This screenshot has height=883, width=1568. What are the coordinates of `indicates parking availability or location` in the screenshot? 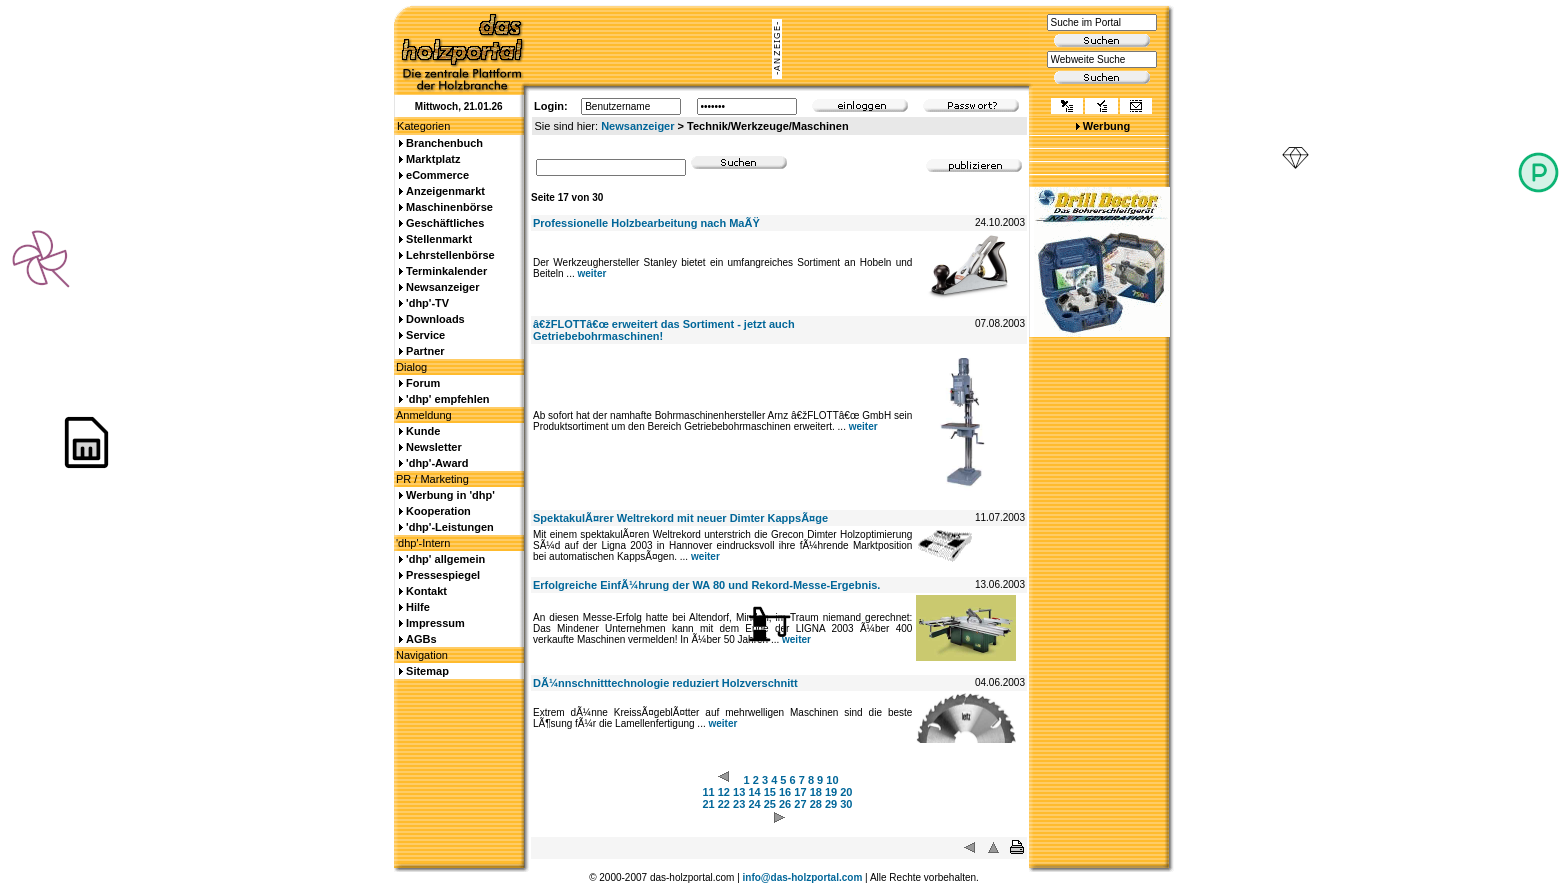 It's located at (1538, 172).